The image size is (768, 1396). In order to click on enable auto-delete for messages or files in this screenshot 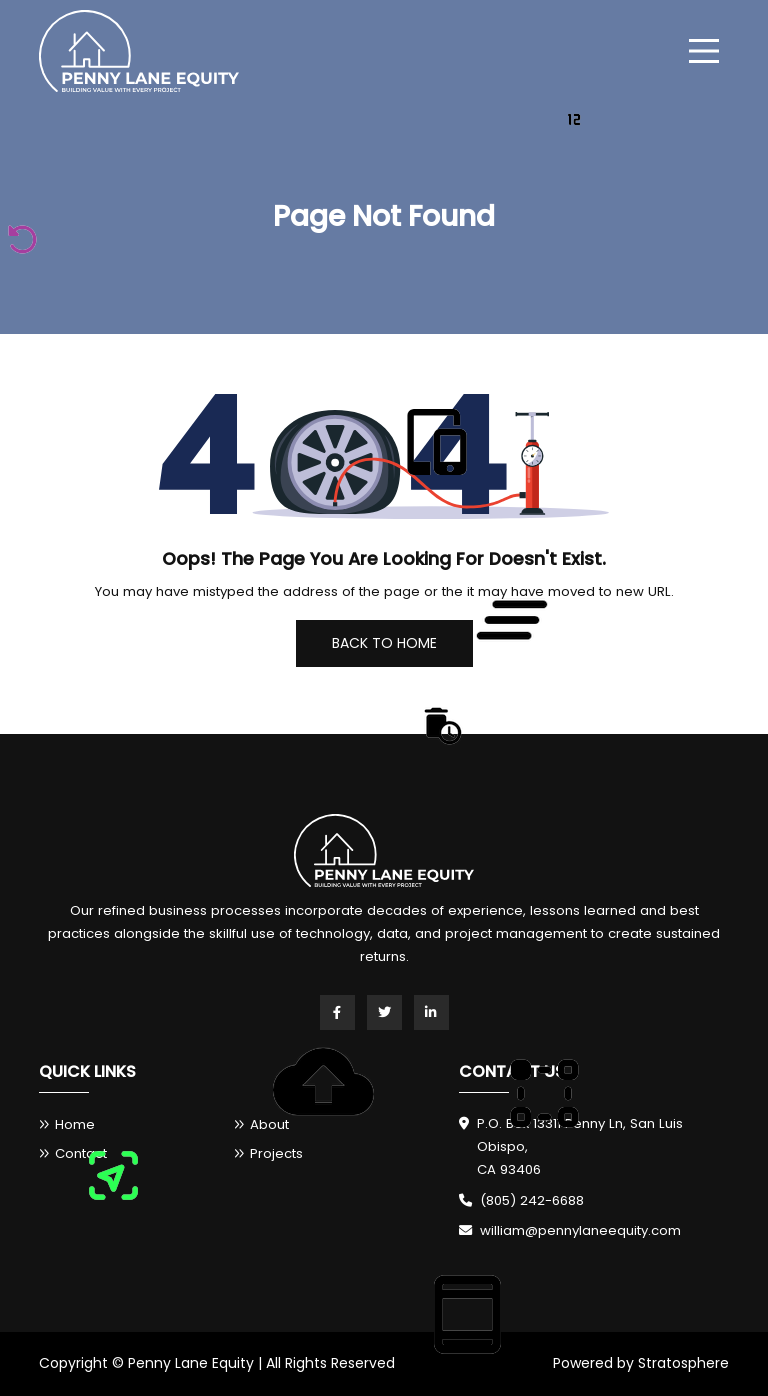, I will do `click(443, 726)`.